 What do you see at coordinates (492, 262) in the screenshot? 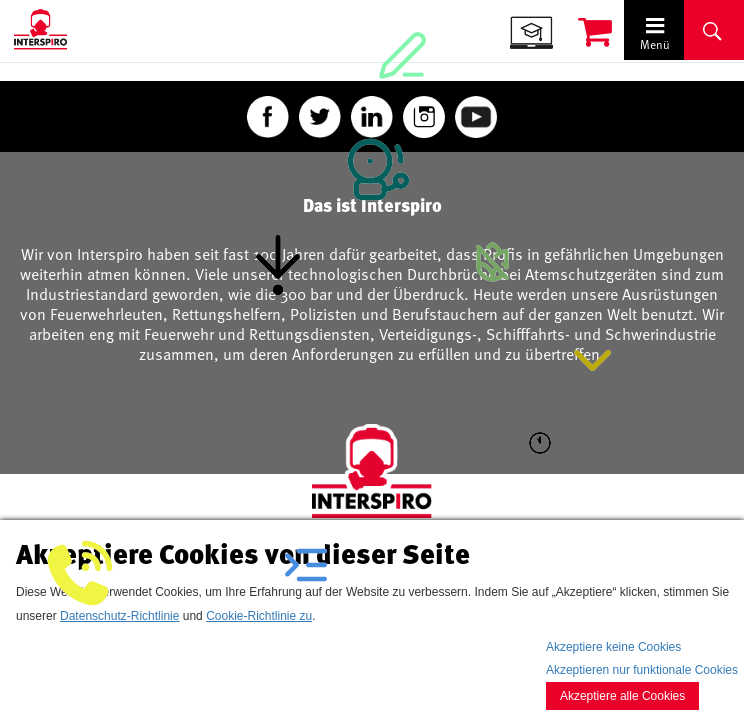
I see `indicates gluten-free or grain-free option` at bounding box center [492, 262].